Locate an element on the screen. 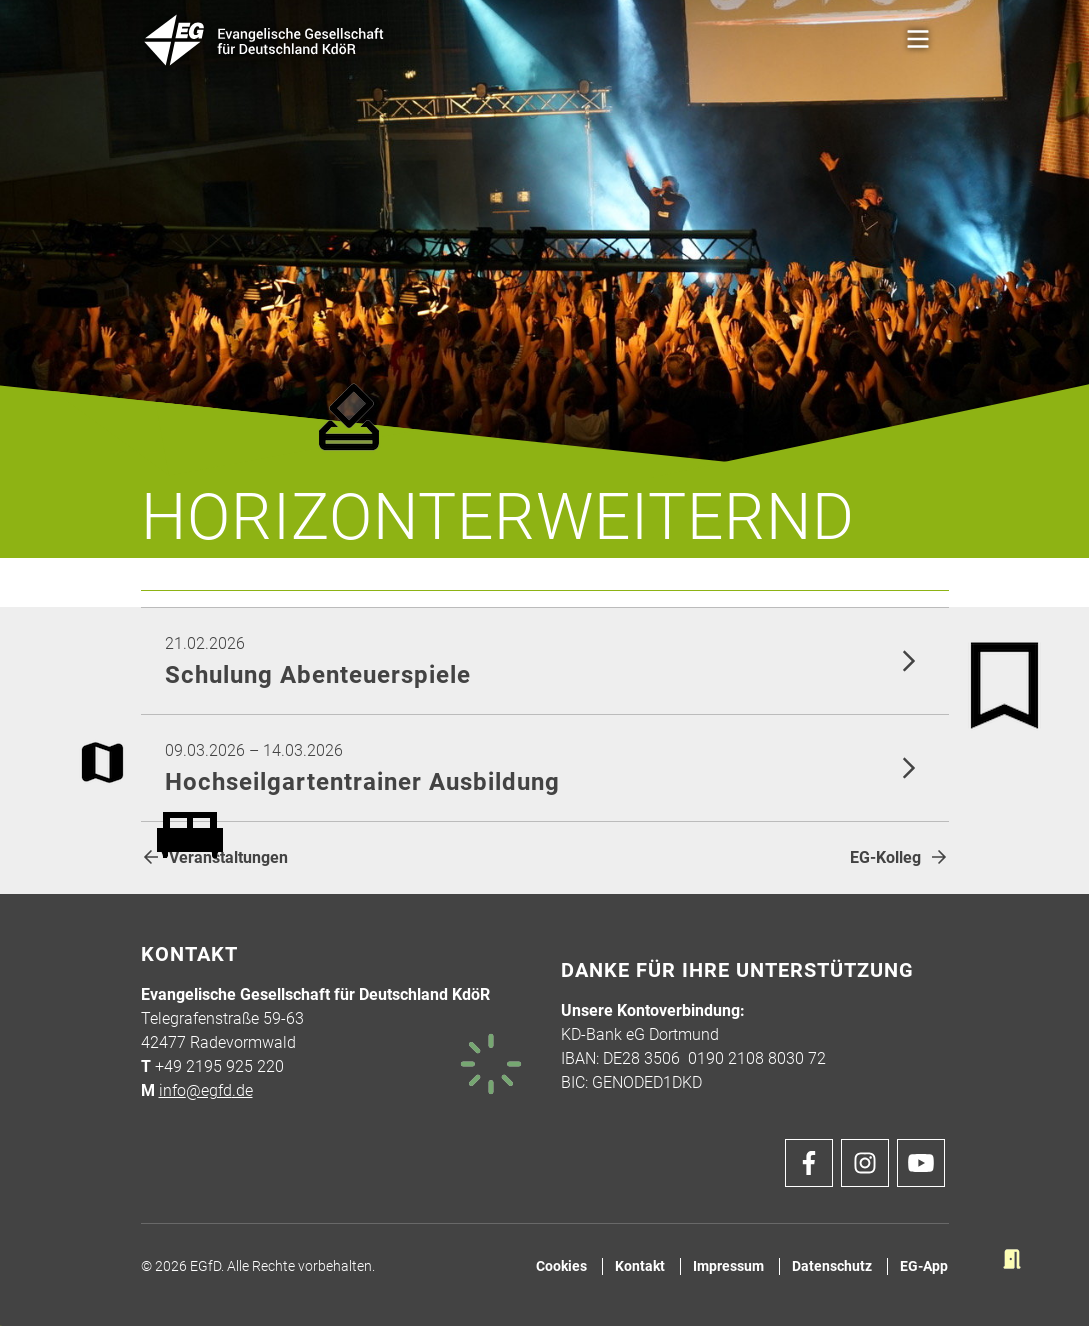 This screenshot has height=1326, width=1089. loading content in progress is located at coordinates (491, 1064).